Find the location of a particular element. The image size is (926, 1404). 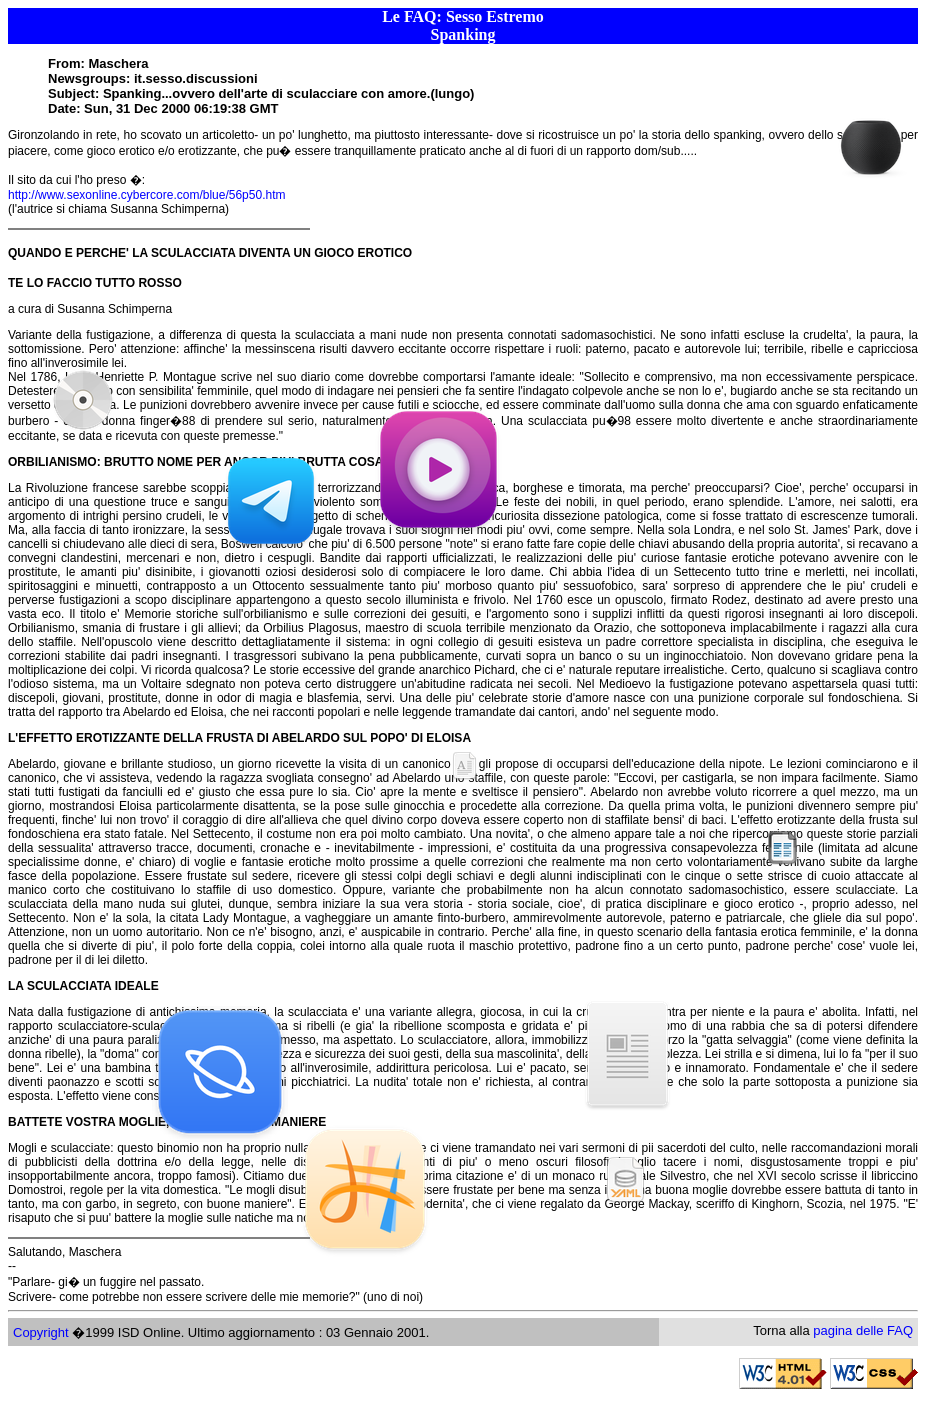

access HomePod mini settings is located at coordinates (871, 153).